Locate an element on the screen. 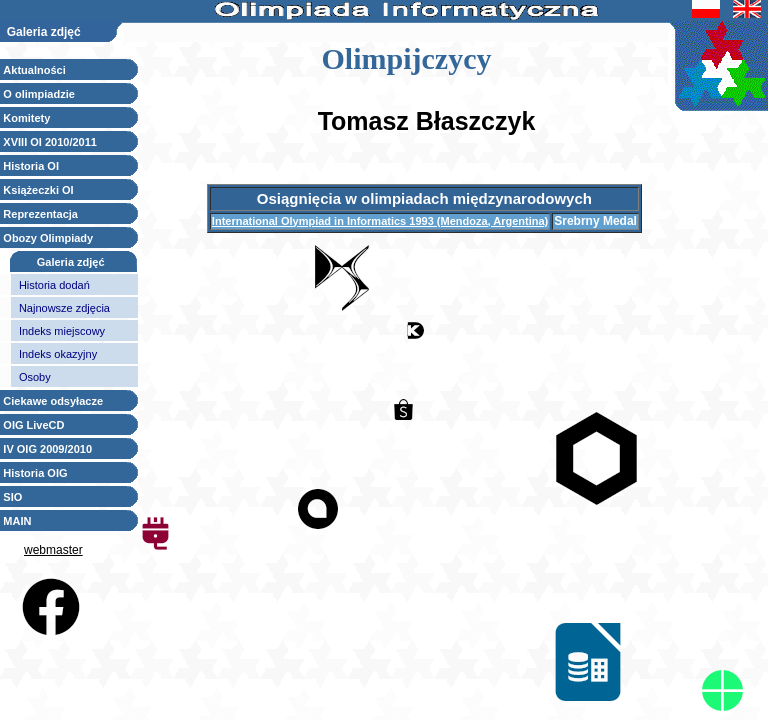 This screenshot has height=720, width=768. open facebook is located at coordinates (51, 607).